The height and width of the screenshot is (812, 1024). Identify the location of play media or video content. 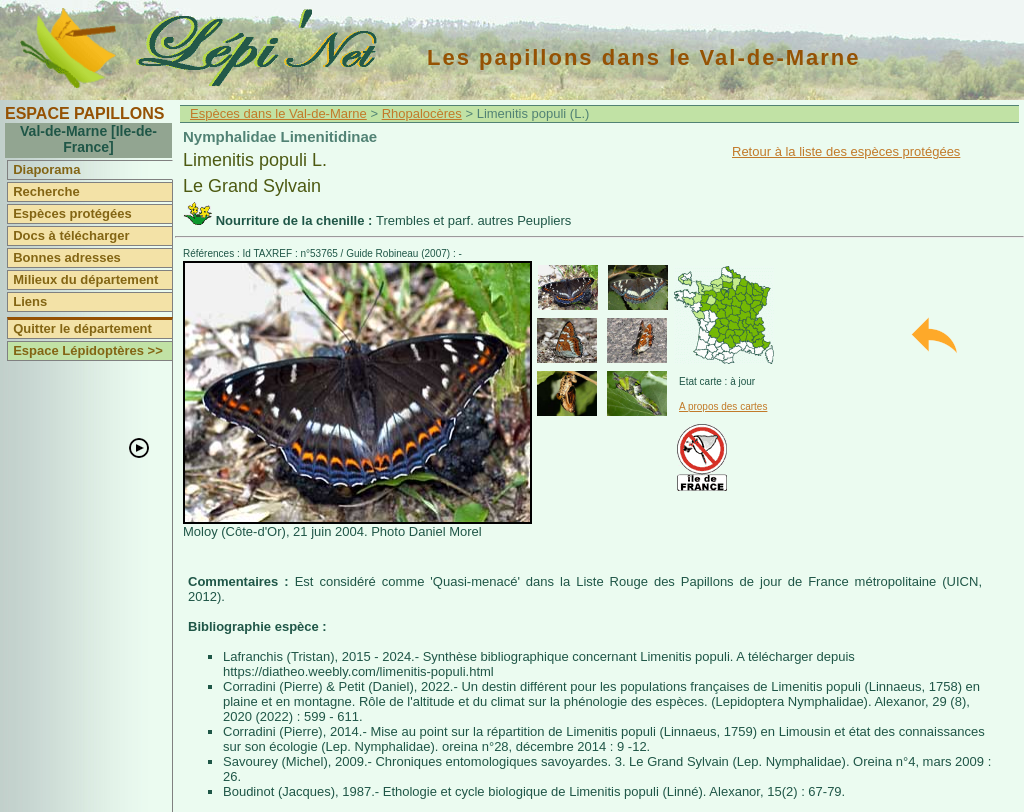
(139, 448).